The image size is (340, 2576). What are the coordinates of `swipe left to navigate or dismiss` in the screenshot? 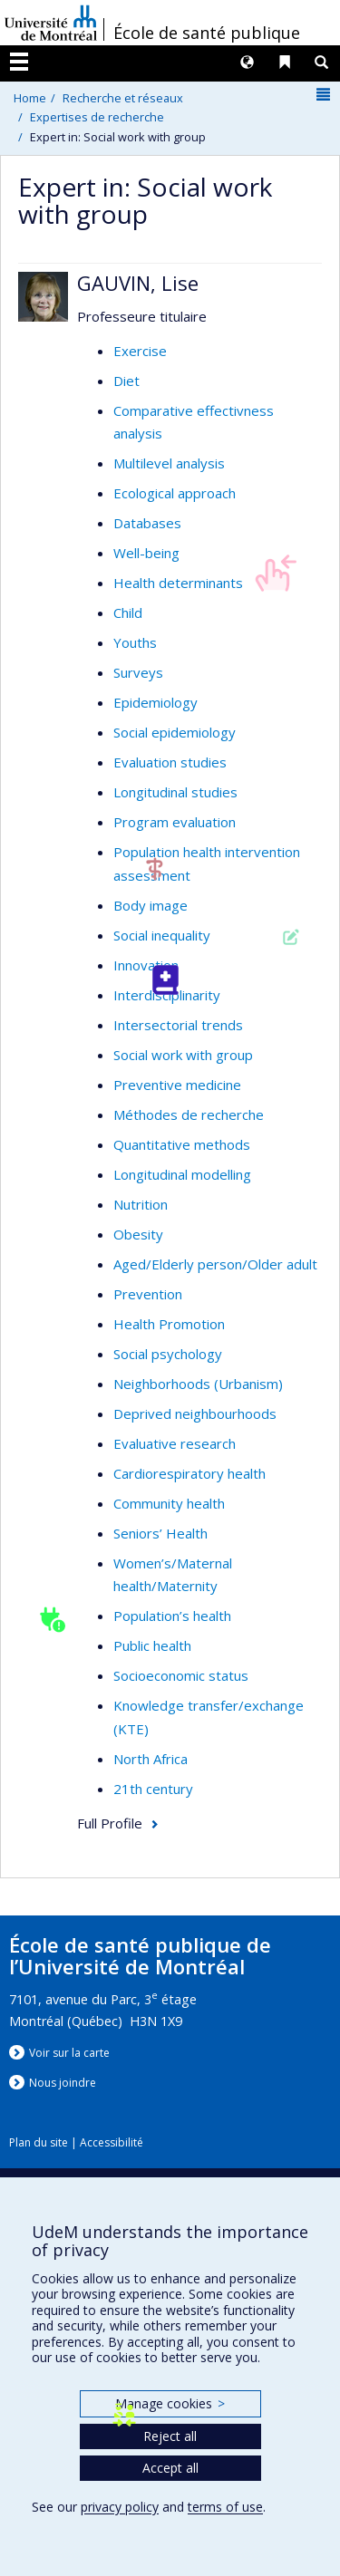 It's located at (274, 574).